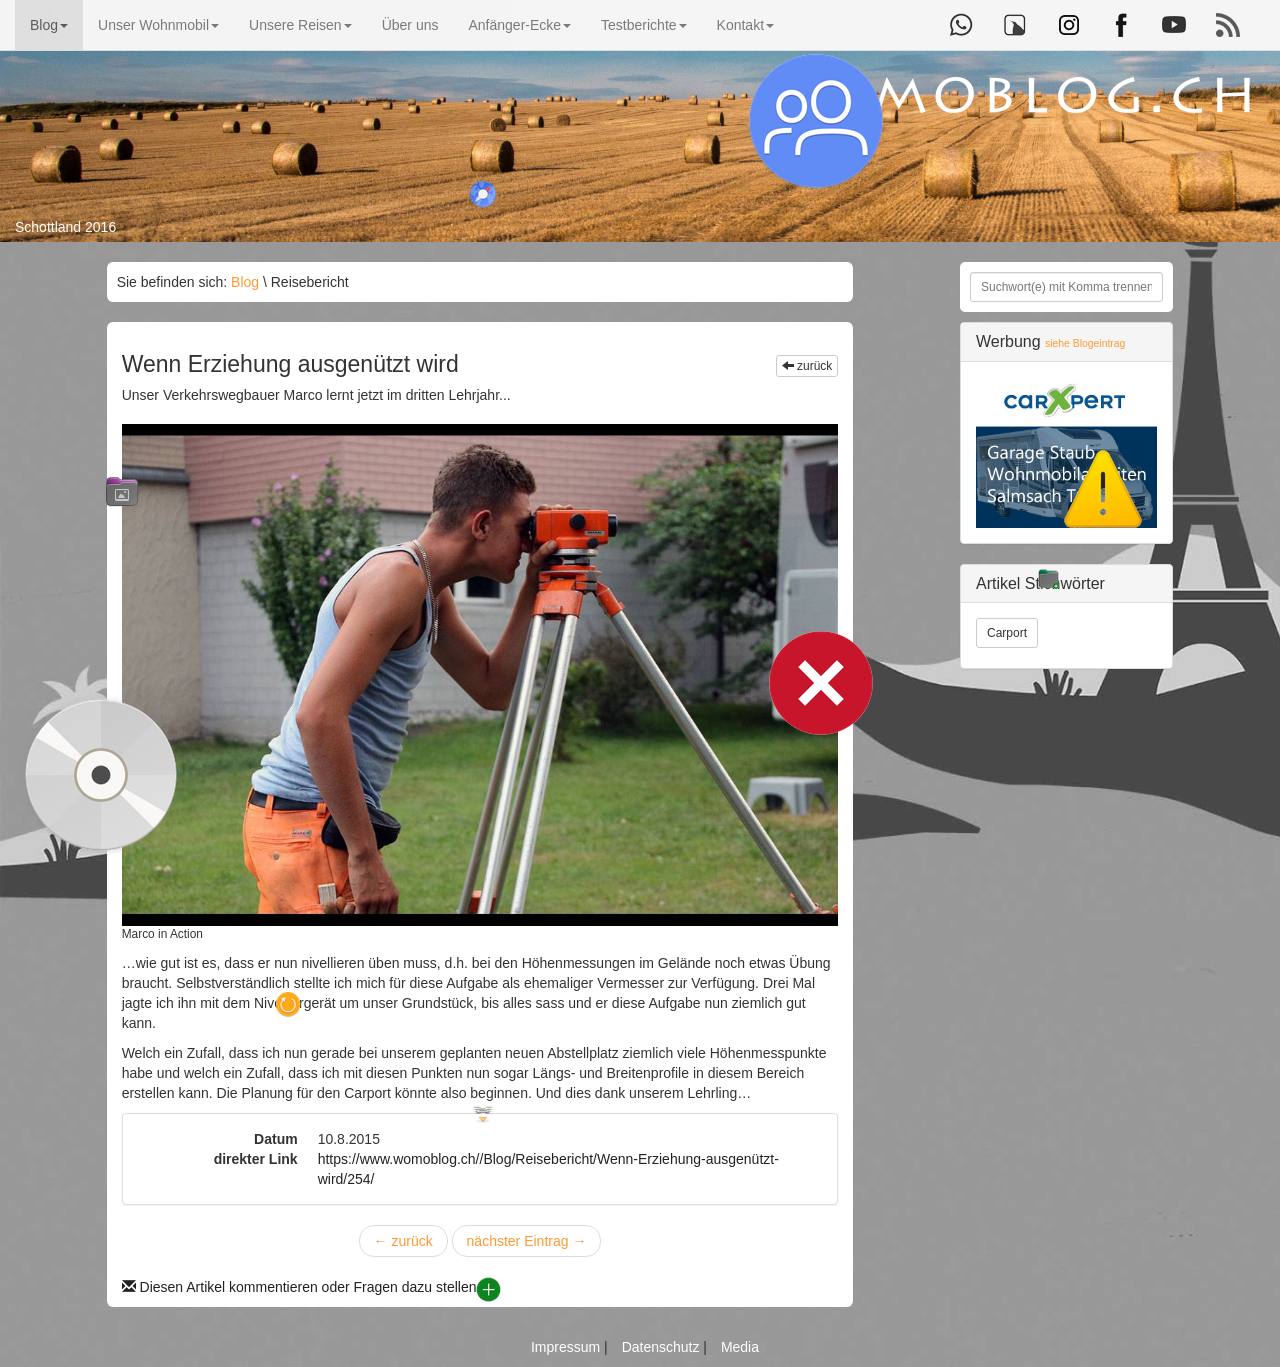 This screenshot has height=1367, width=1280. What do you see at coordinates (821, 683) in the screenshot?
I see `cancel the current action or operation` at bounding box center [821, 683].